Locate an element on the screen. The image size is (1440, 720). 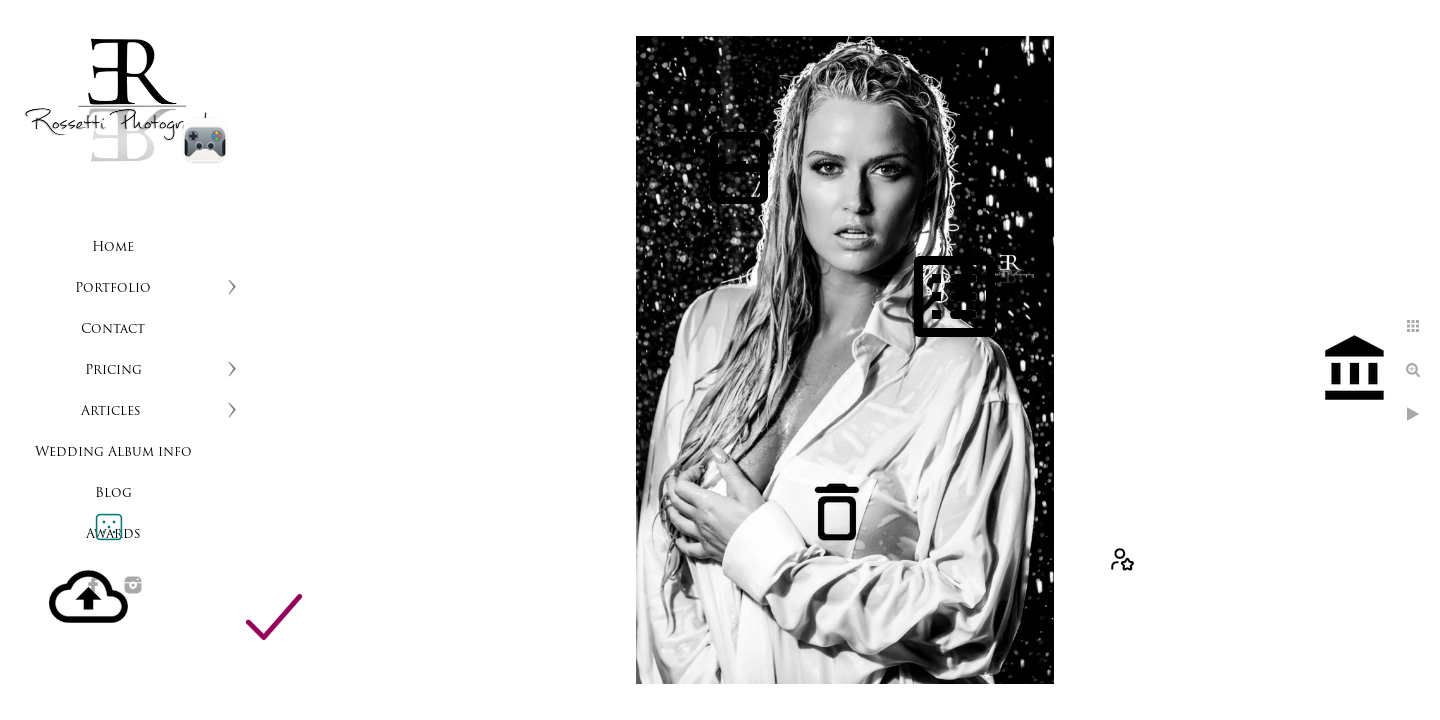
upload files to cloud storage is located at coordinates (88, 596).